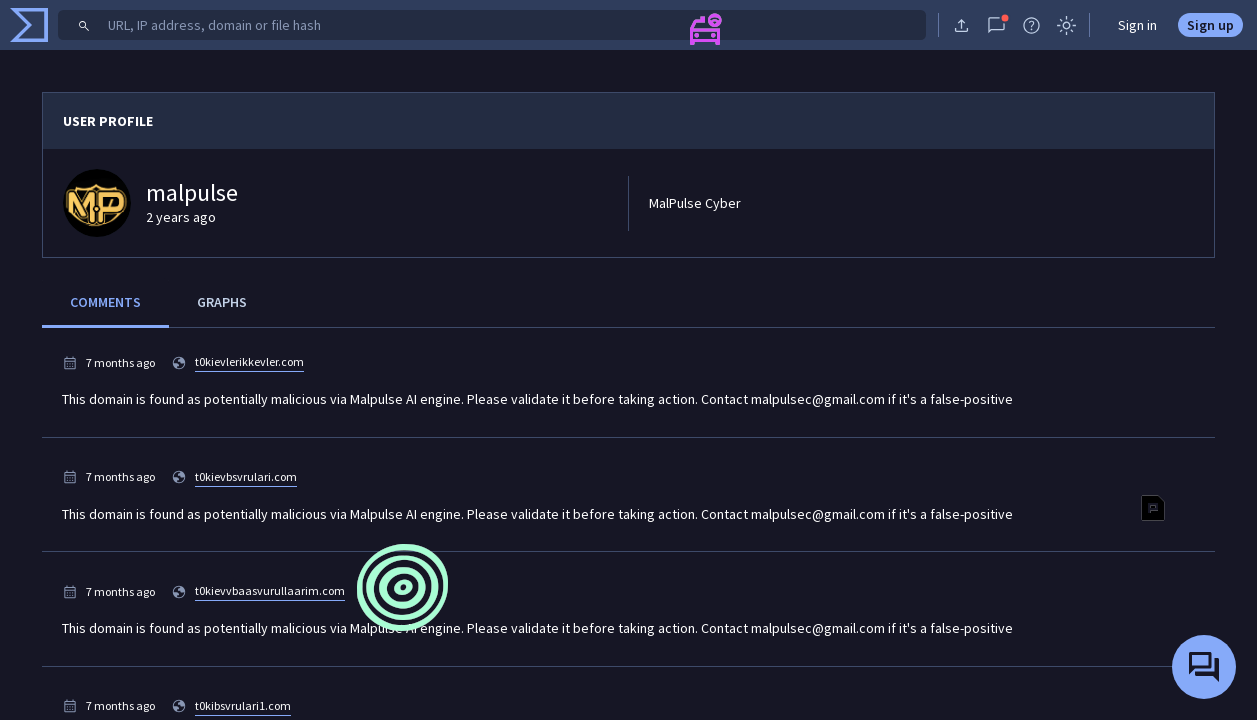 This screenshot has height=720, width=1257. What do you see at coordinates (402, 587) in the screenshot?
I see `optuna hyperparameter optimization framework logo` at bounding box center [402, 587].